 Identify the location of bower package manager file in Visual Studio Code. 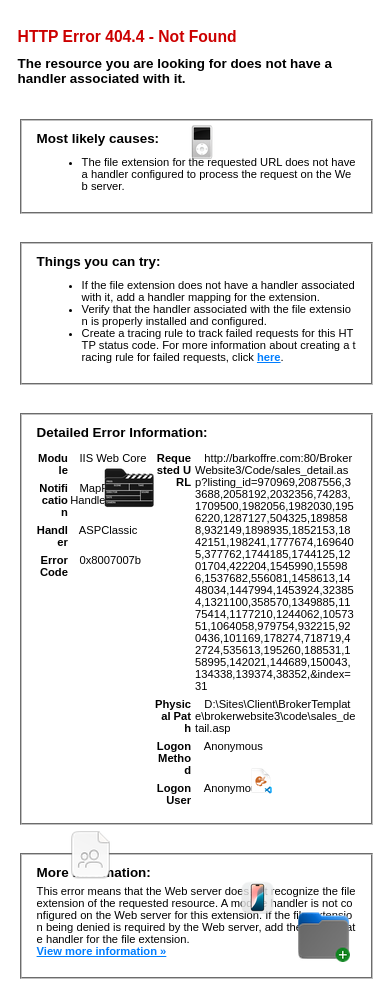
(261, 781).